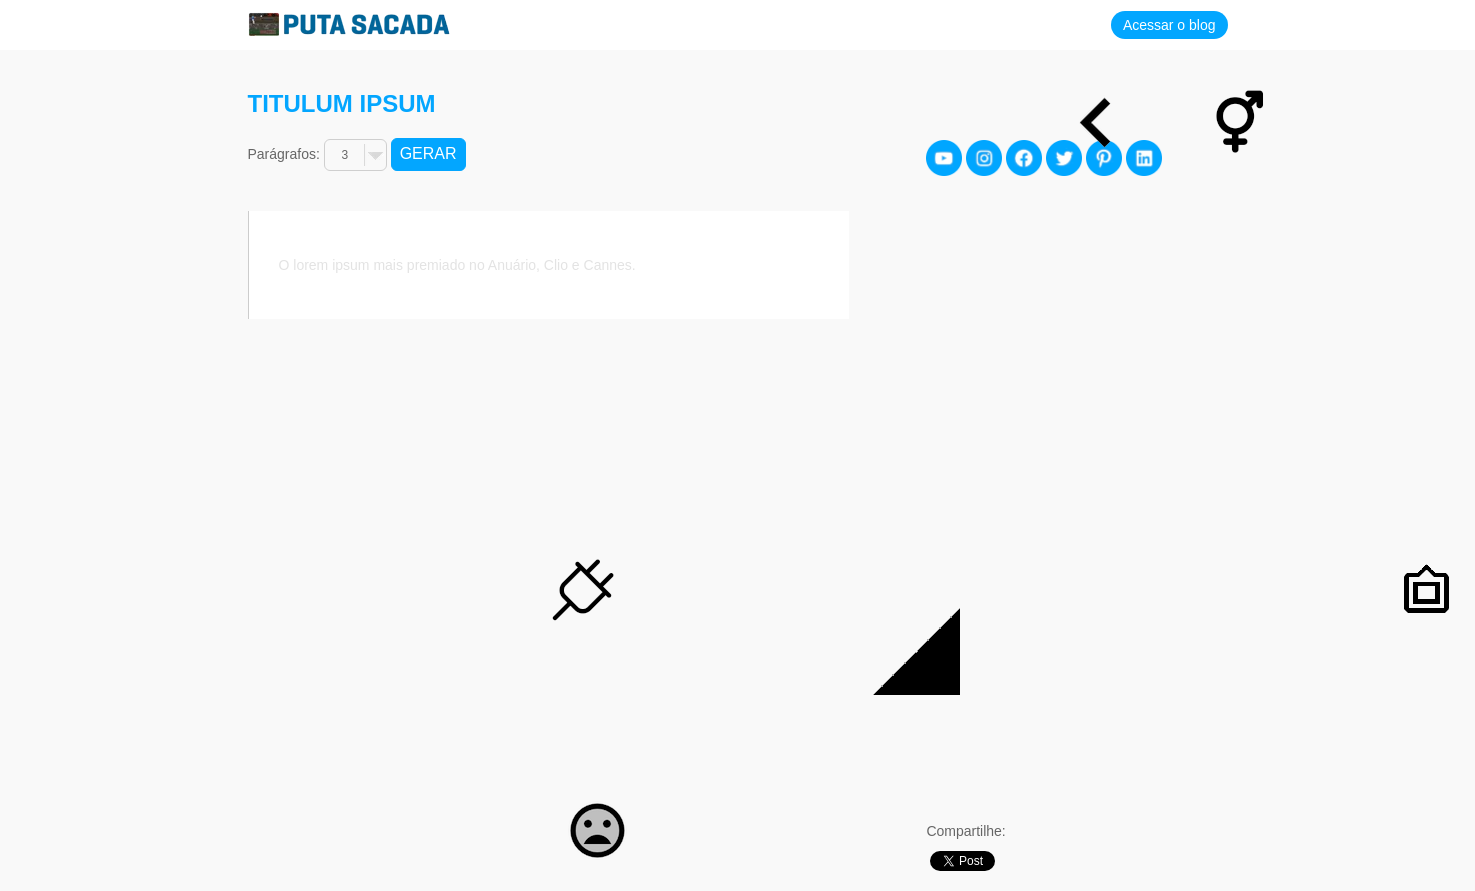 The image size is (1475, 891). What do you see at coordinates (1095, 122) in the screenshot?
I see `go back to the previous screen` at bounding box center [1095, 122].